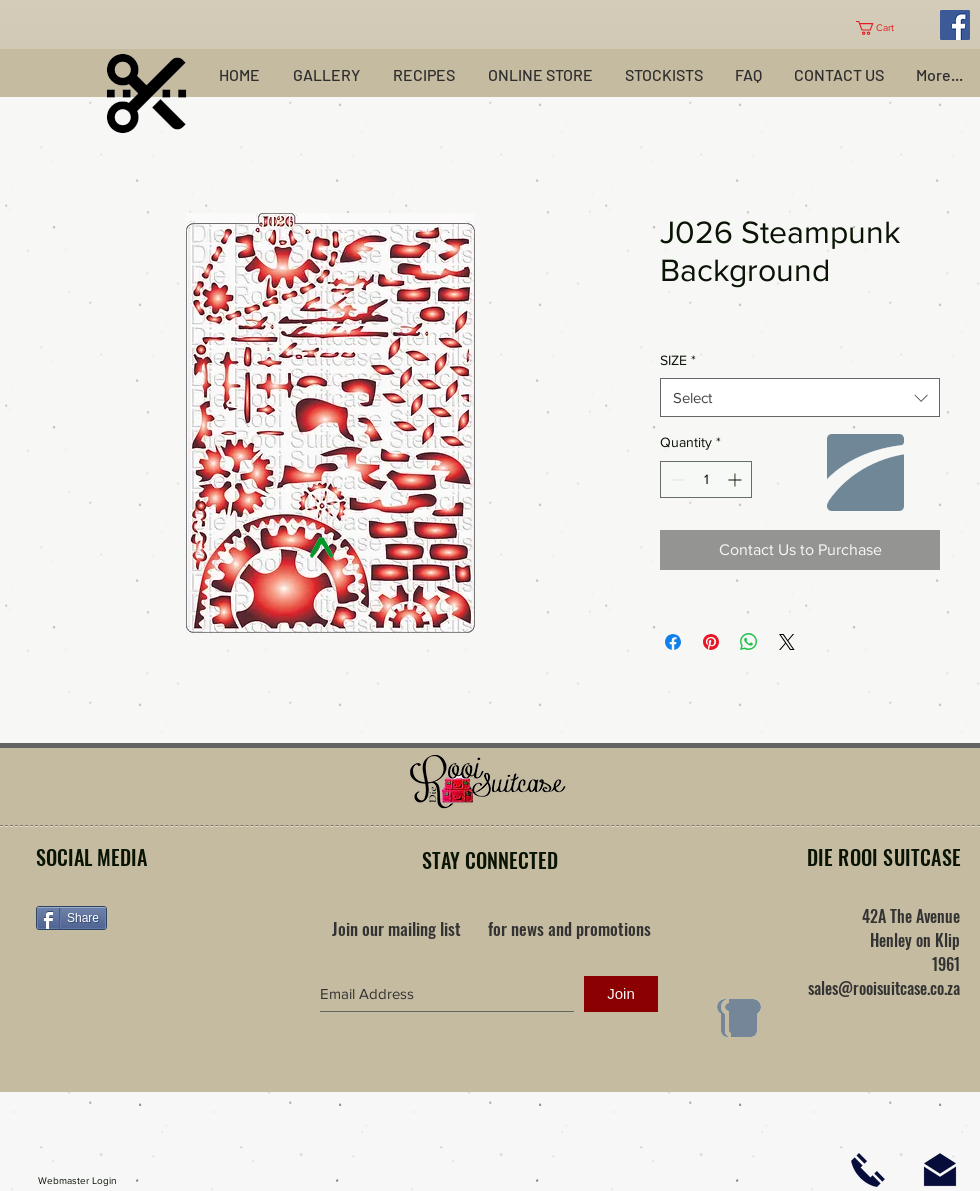  What do you see at coordinates (865, 472) in the screenshot?
I see `devexpress brand logo` at bounding box center [865, 472].